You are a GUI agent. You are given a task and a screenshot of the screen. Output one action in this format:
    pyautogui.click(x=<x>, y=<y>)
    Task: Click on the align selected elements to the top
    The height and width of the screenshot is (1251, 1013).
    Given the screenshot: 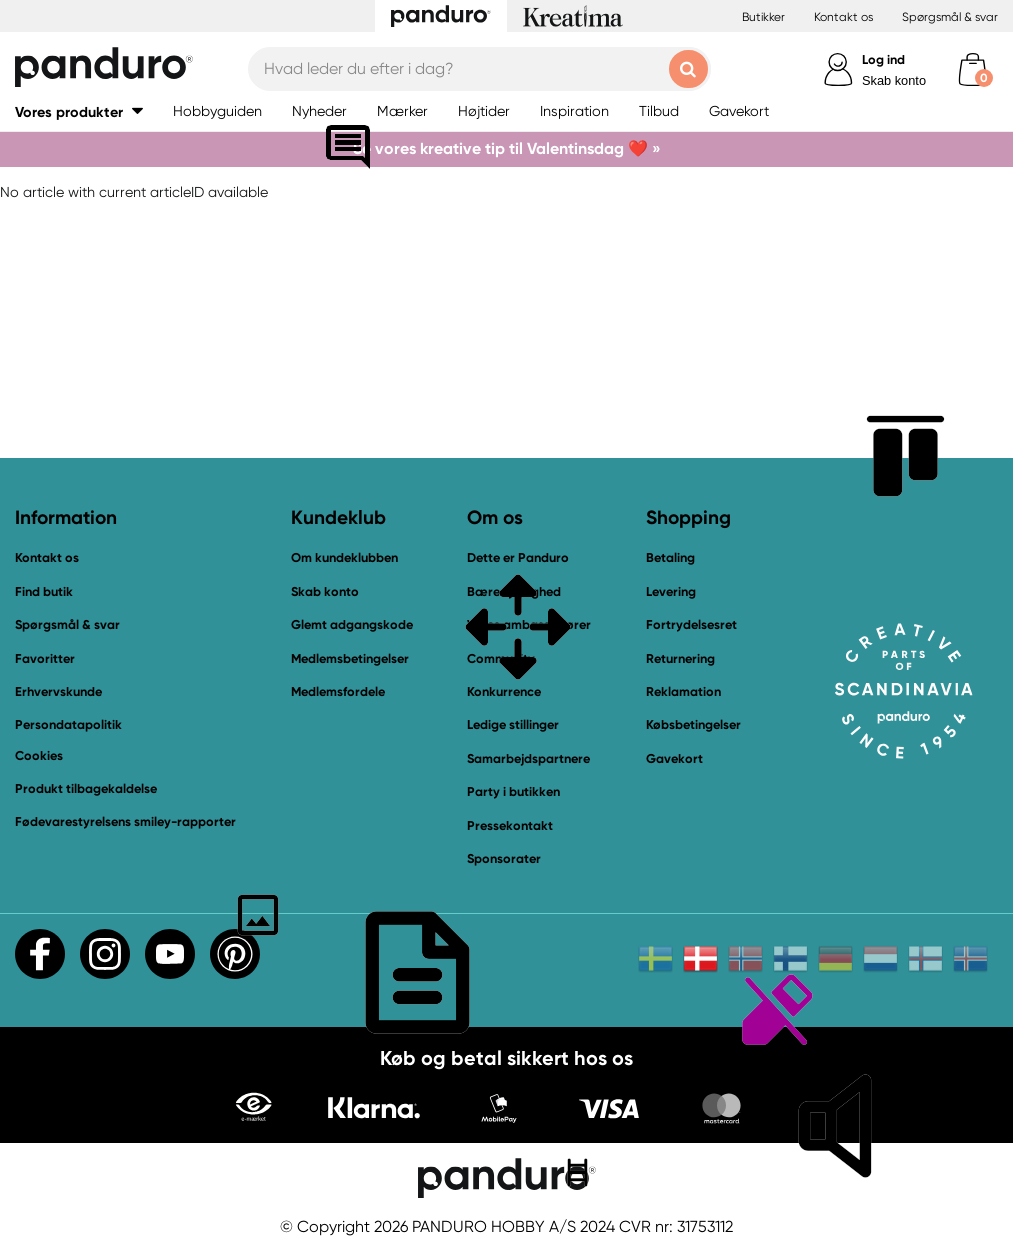 What is the action you would take?
    pyautogui.click(x=905, y=454)
    